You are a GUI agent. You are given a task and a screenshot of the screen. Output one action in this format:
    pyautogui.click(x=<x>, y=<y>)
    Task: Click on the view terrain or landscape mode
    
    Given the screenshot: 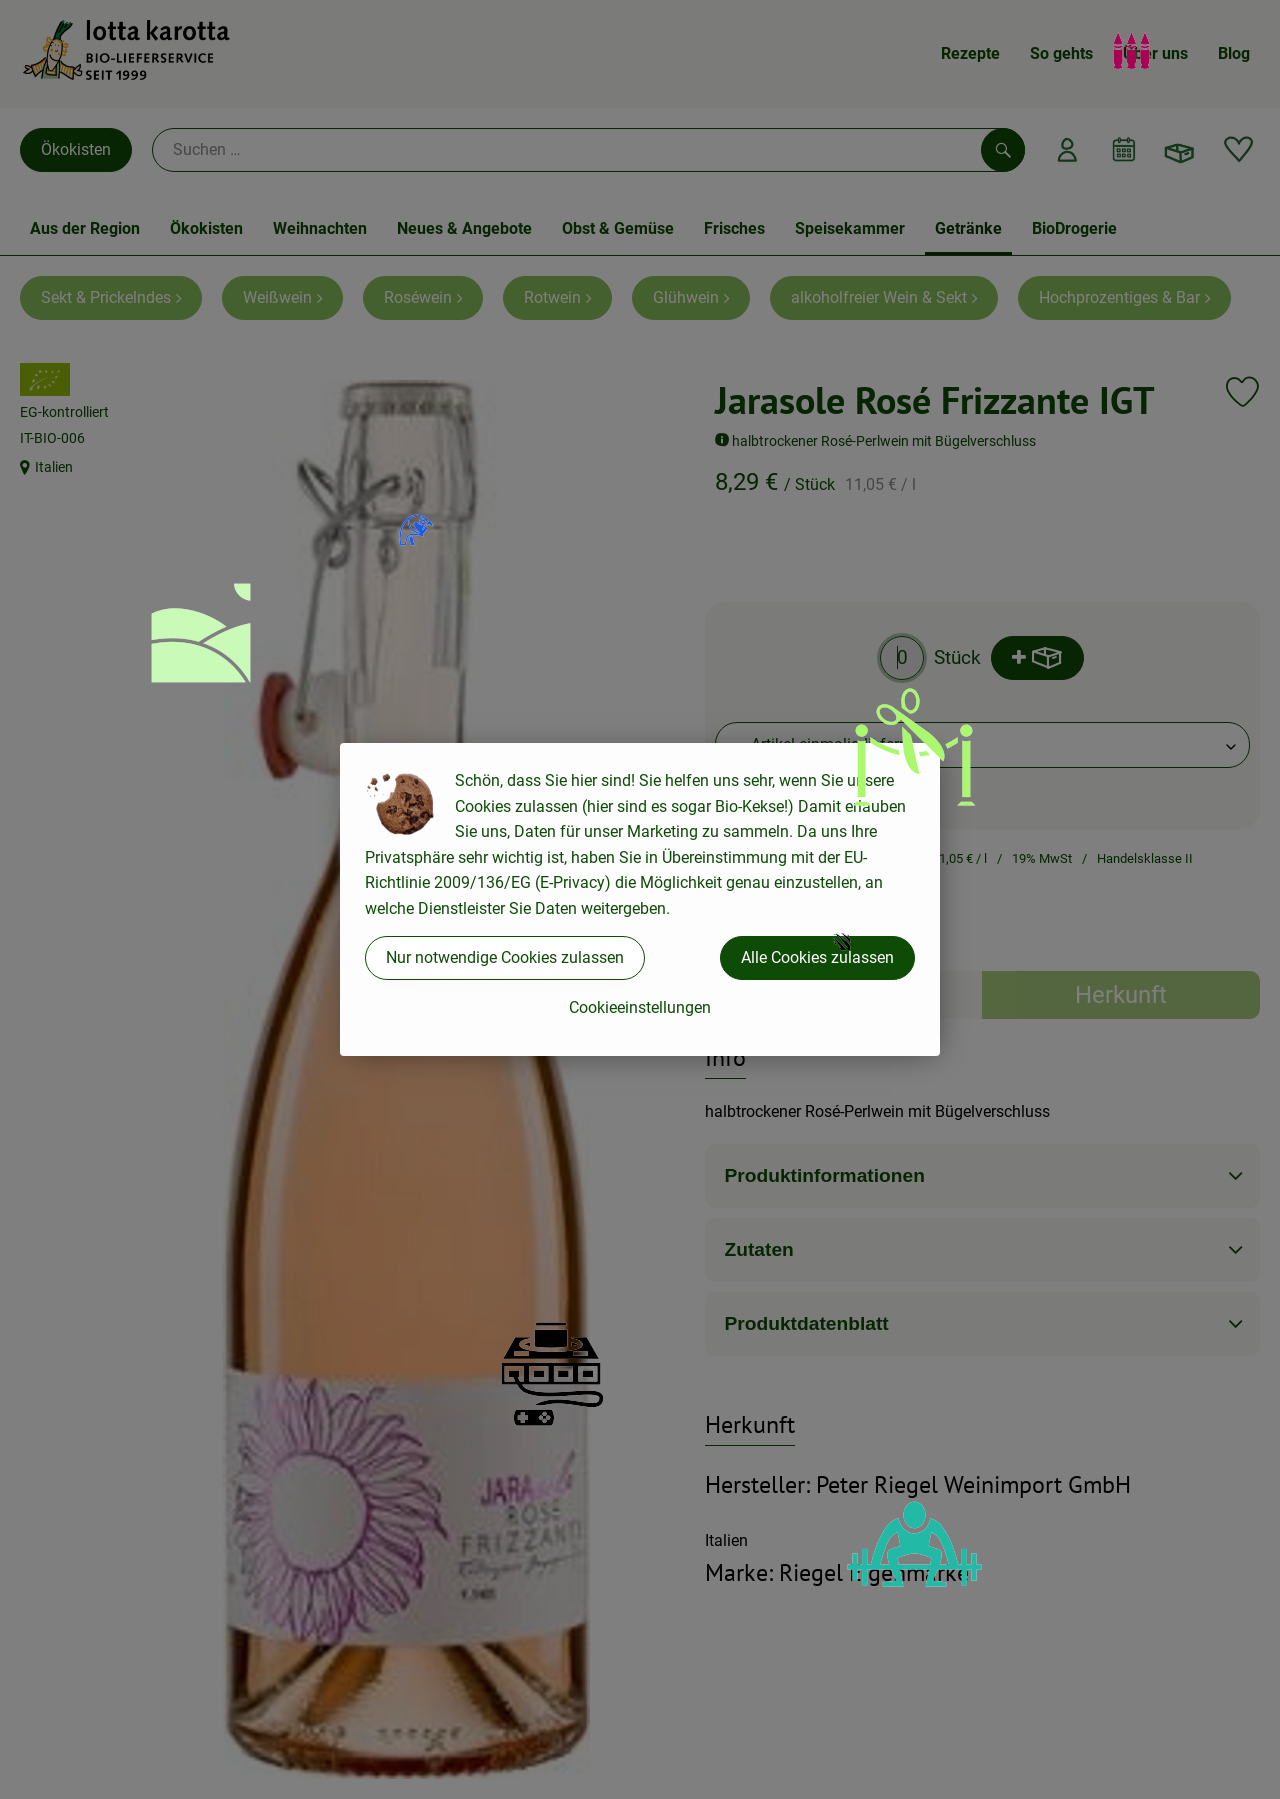 What is the action you would take?
    pyautogui.click(x=201, y=633)
    